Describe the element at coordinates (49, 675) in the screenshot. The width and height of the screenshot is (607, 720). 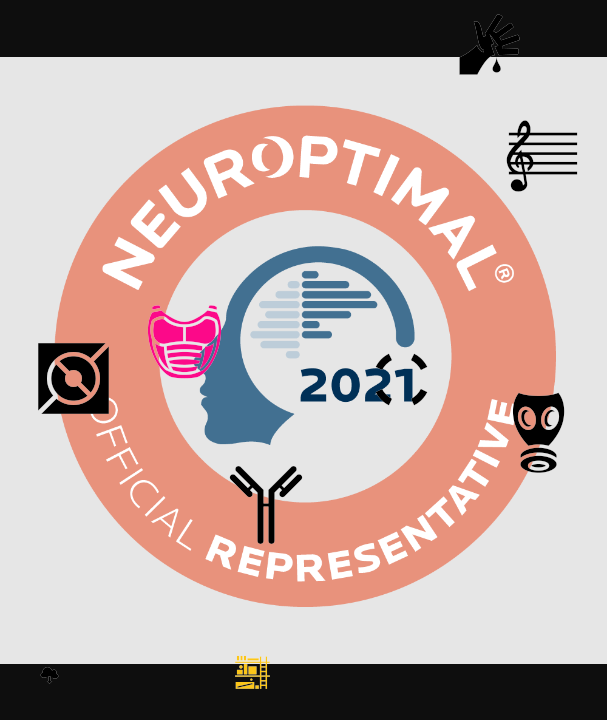
I see `download file from cloud storage` at that location.